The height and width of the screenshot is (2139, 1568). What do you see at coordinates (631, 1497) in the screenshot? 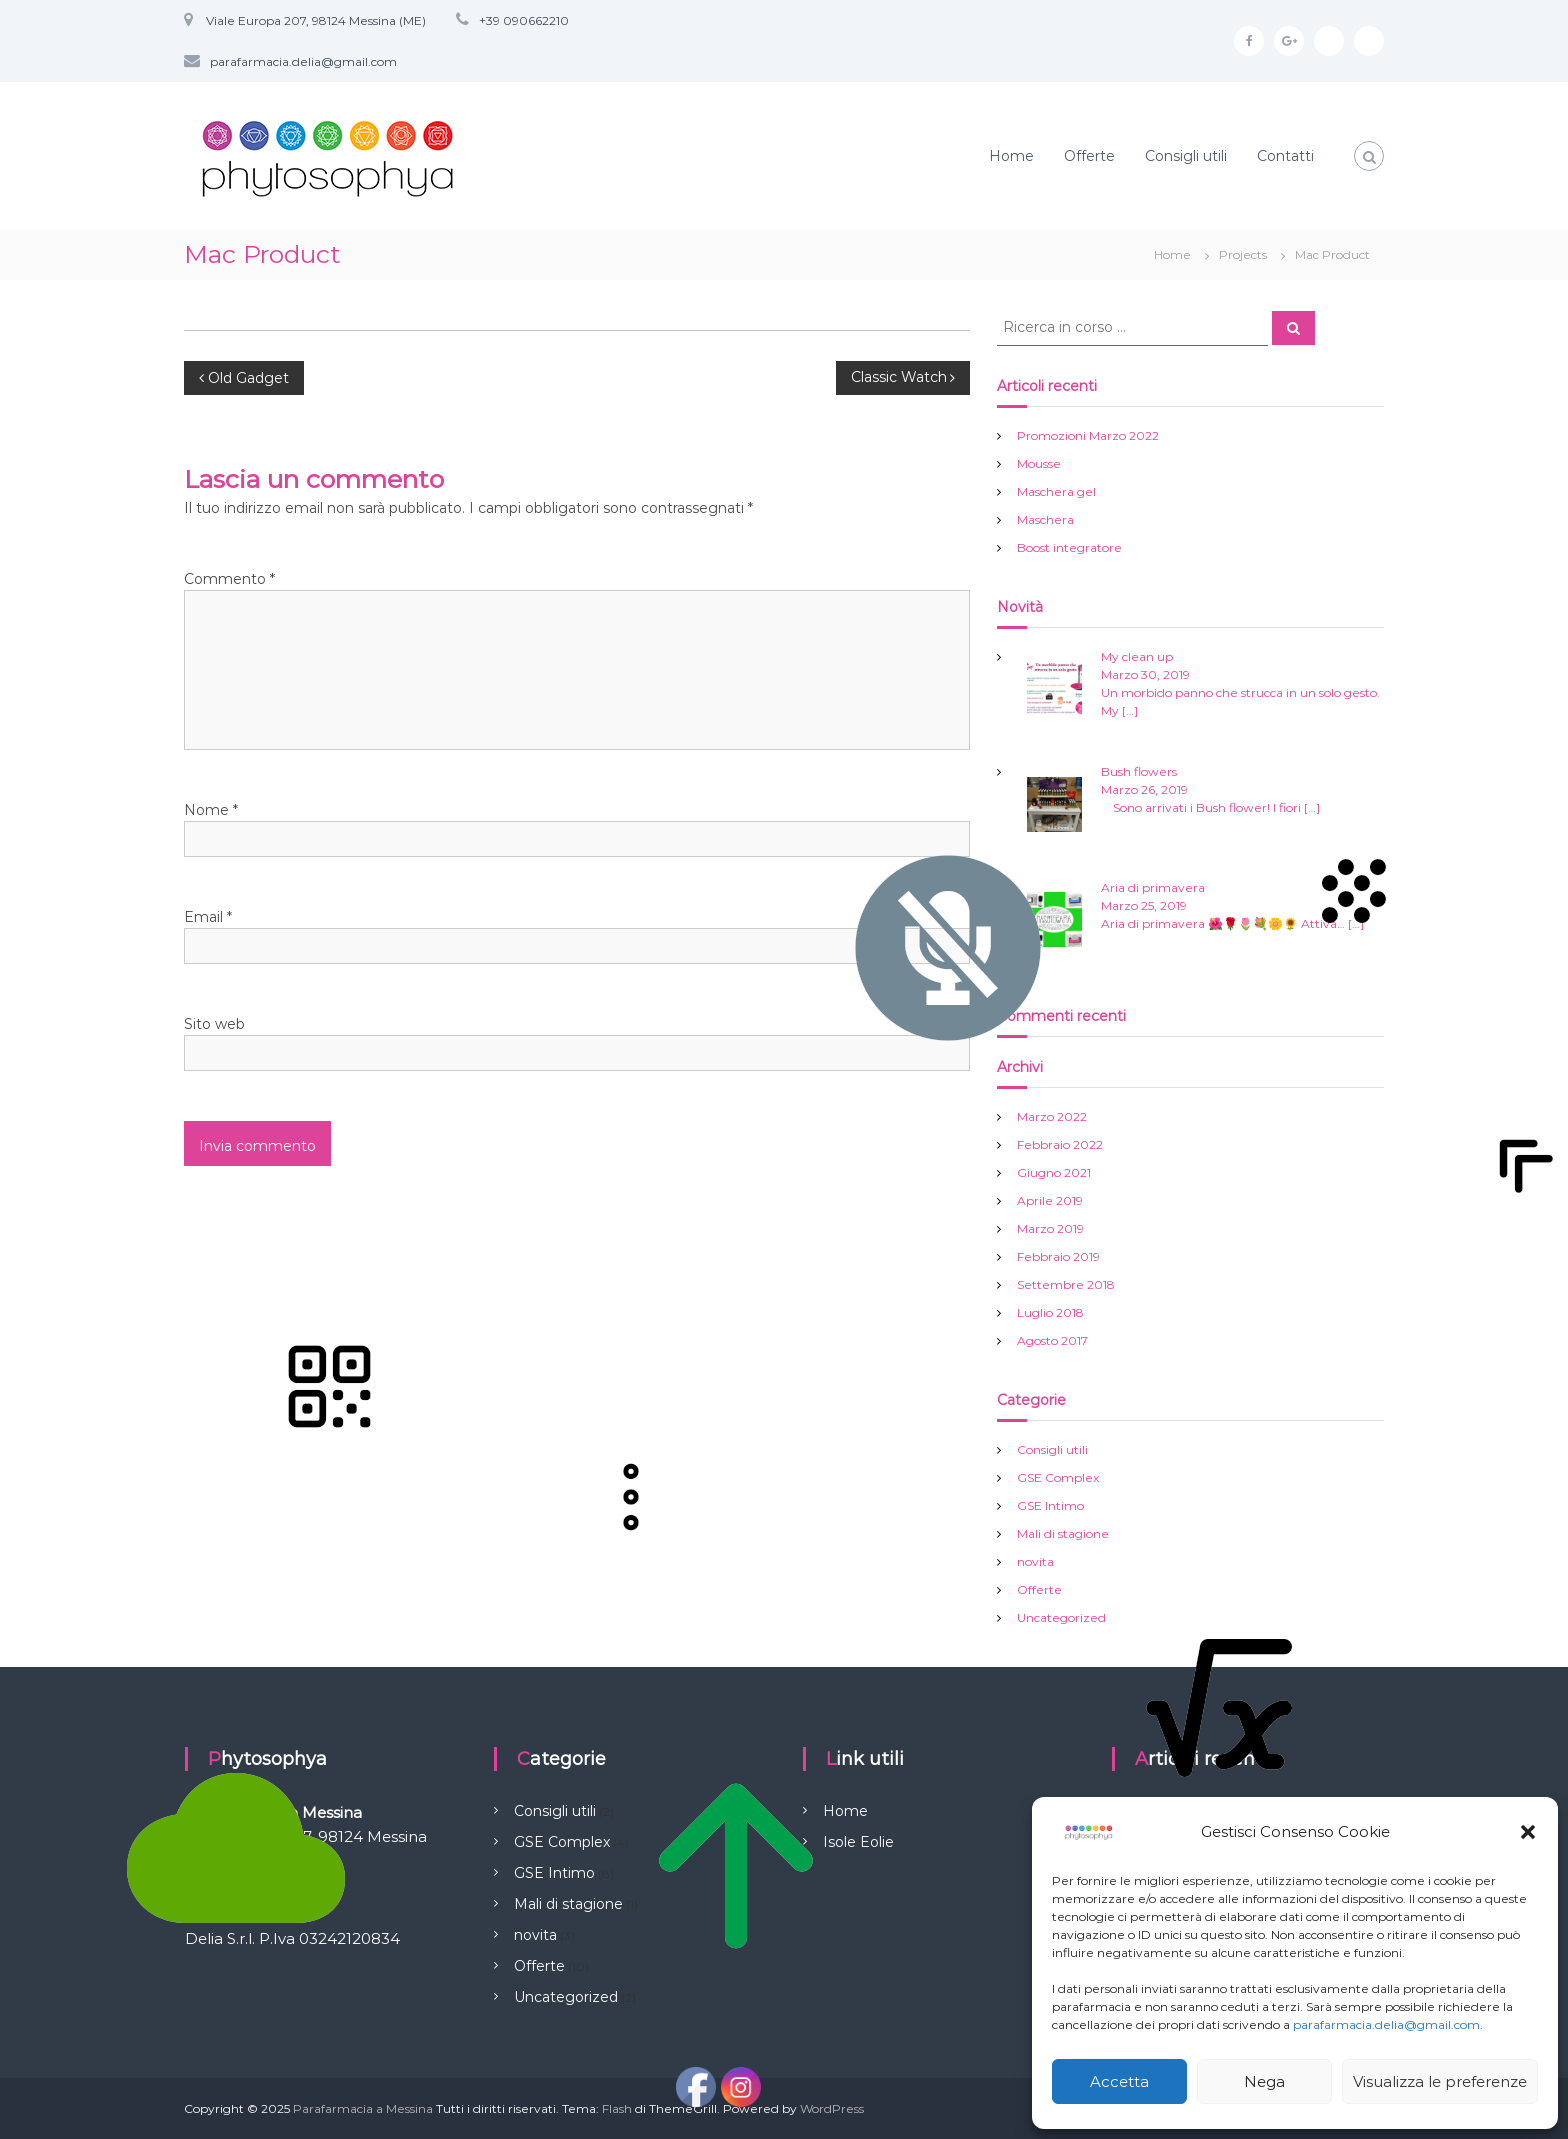
I see `open more options menu` at bounding box center [631, 1497].